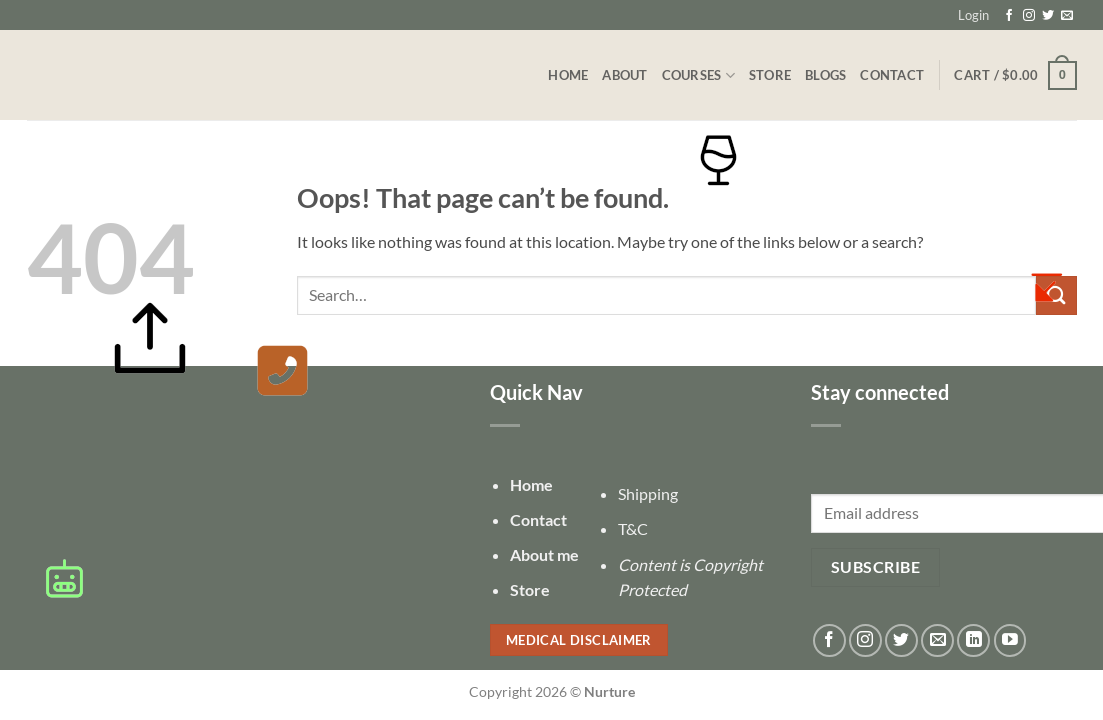 This screenshot has width=1103, height=720. I want to click on access AI assistant or chatbot, so click(64, 580).